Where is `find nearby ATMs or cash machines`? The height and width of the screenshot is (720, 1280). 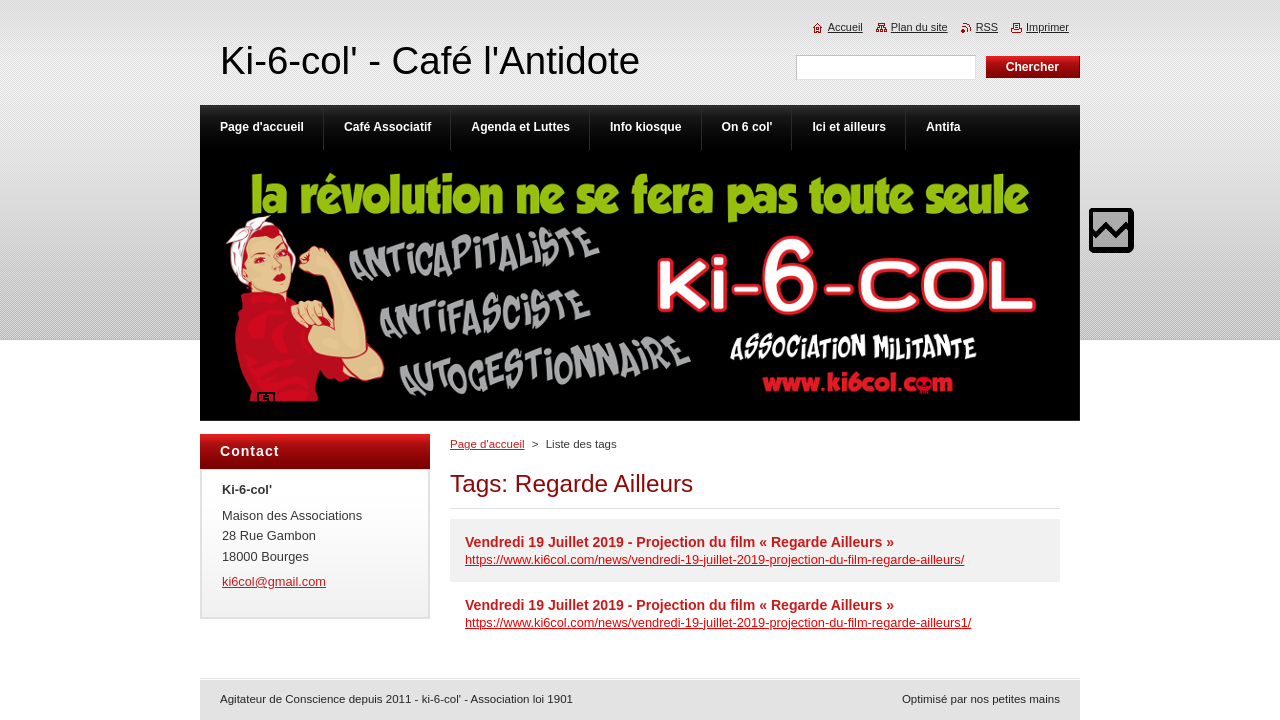 find nearby ATMs or cash machines is located at coordinates (266, 399).